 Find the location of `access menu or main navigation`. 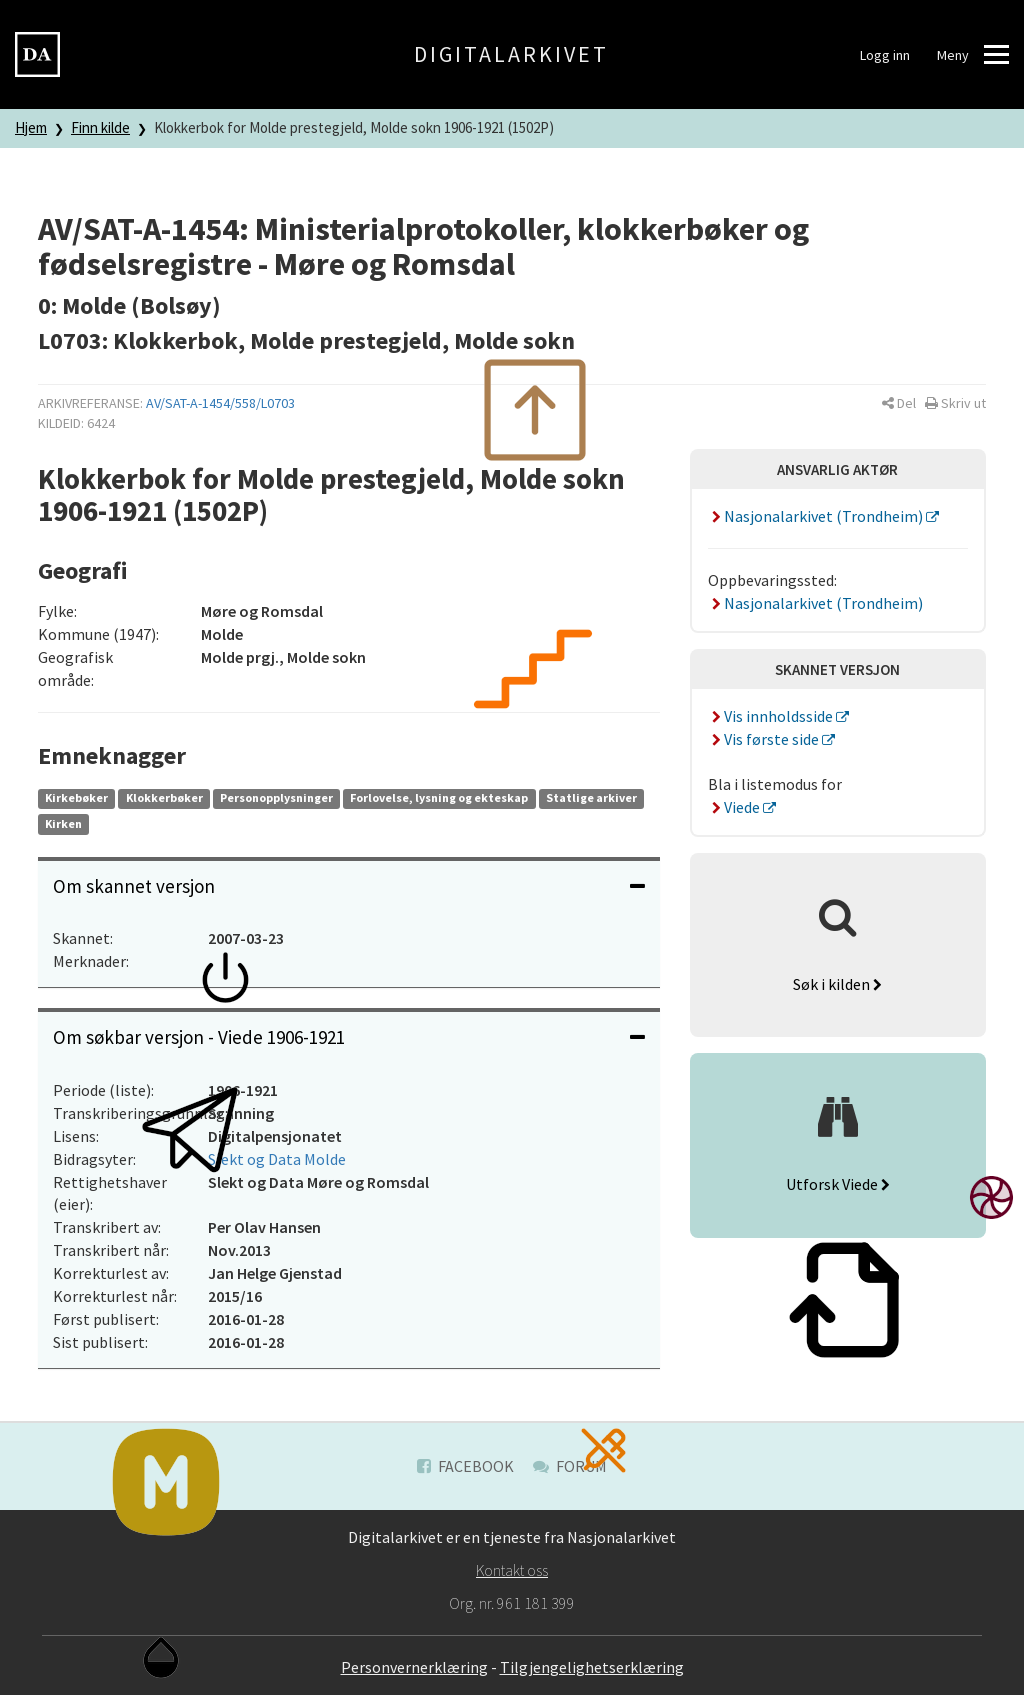

access menu or main navigation is located at coordinates (166, 1482).